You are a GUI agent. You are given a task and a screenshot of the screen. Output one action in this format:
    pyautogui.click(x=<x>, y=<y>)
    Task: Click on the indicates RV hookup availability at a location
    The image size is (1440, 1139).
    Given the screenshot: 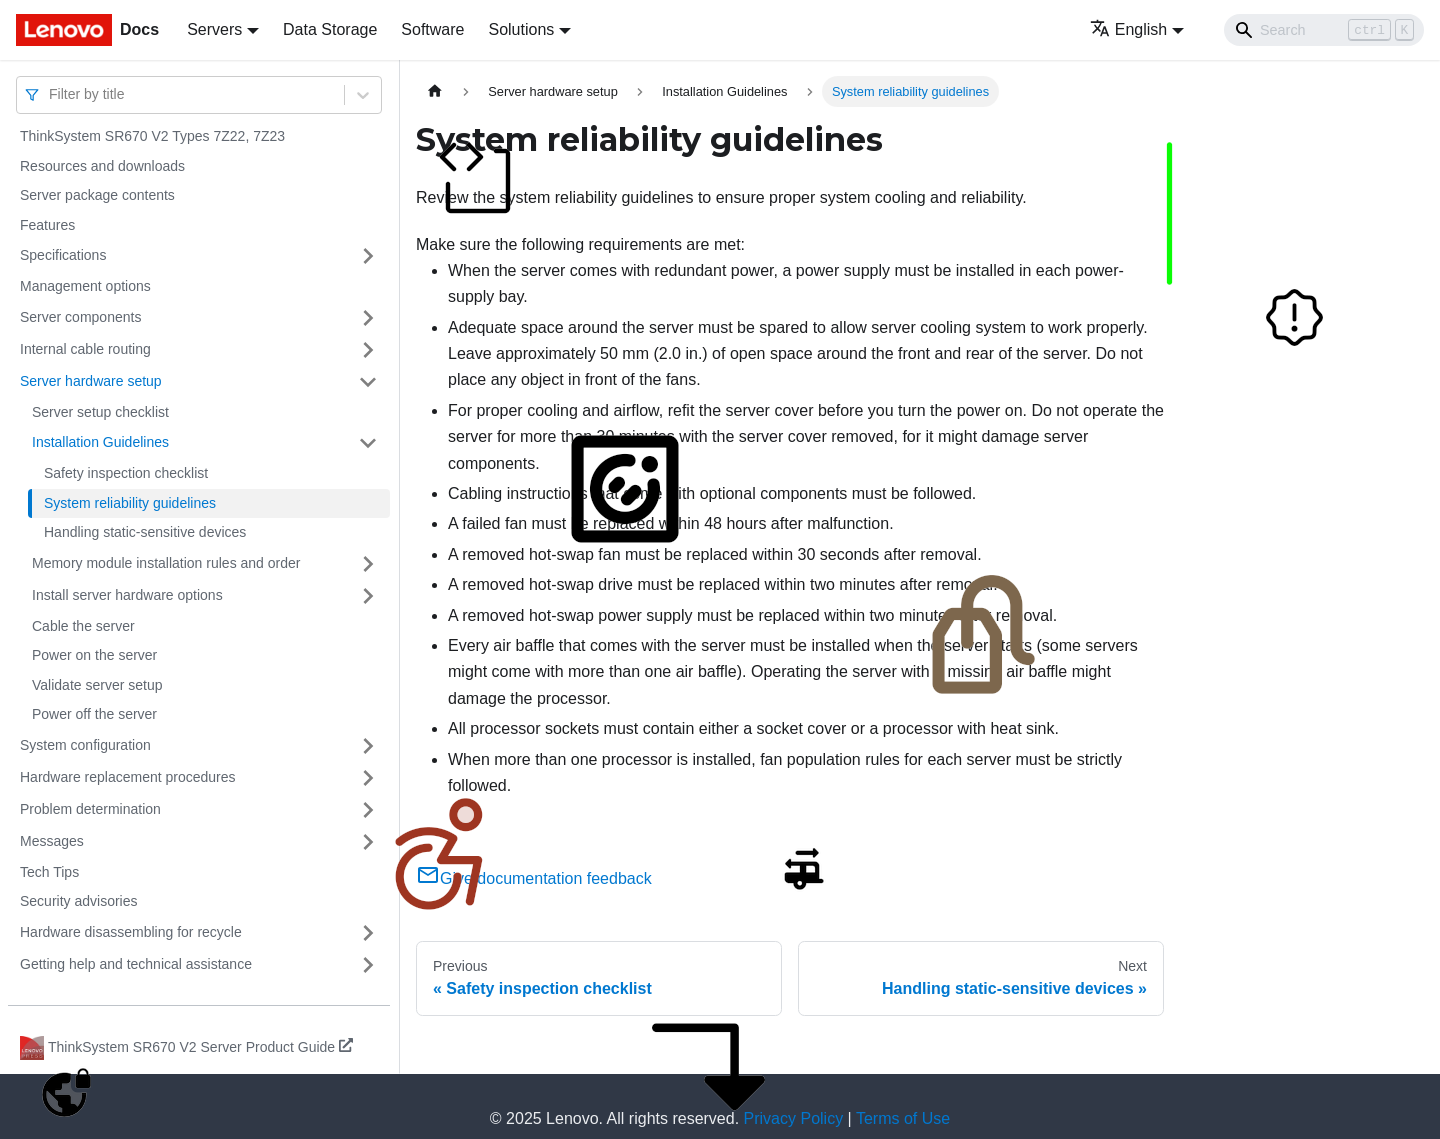 What is the action you would take?
    pyautogui.click(x=802, y=868)
    